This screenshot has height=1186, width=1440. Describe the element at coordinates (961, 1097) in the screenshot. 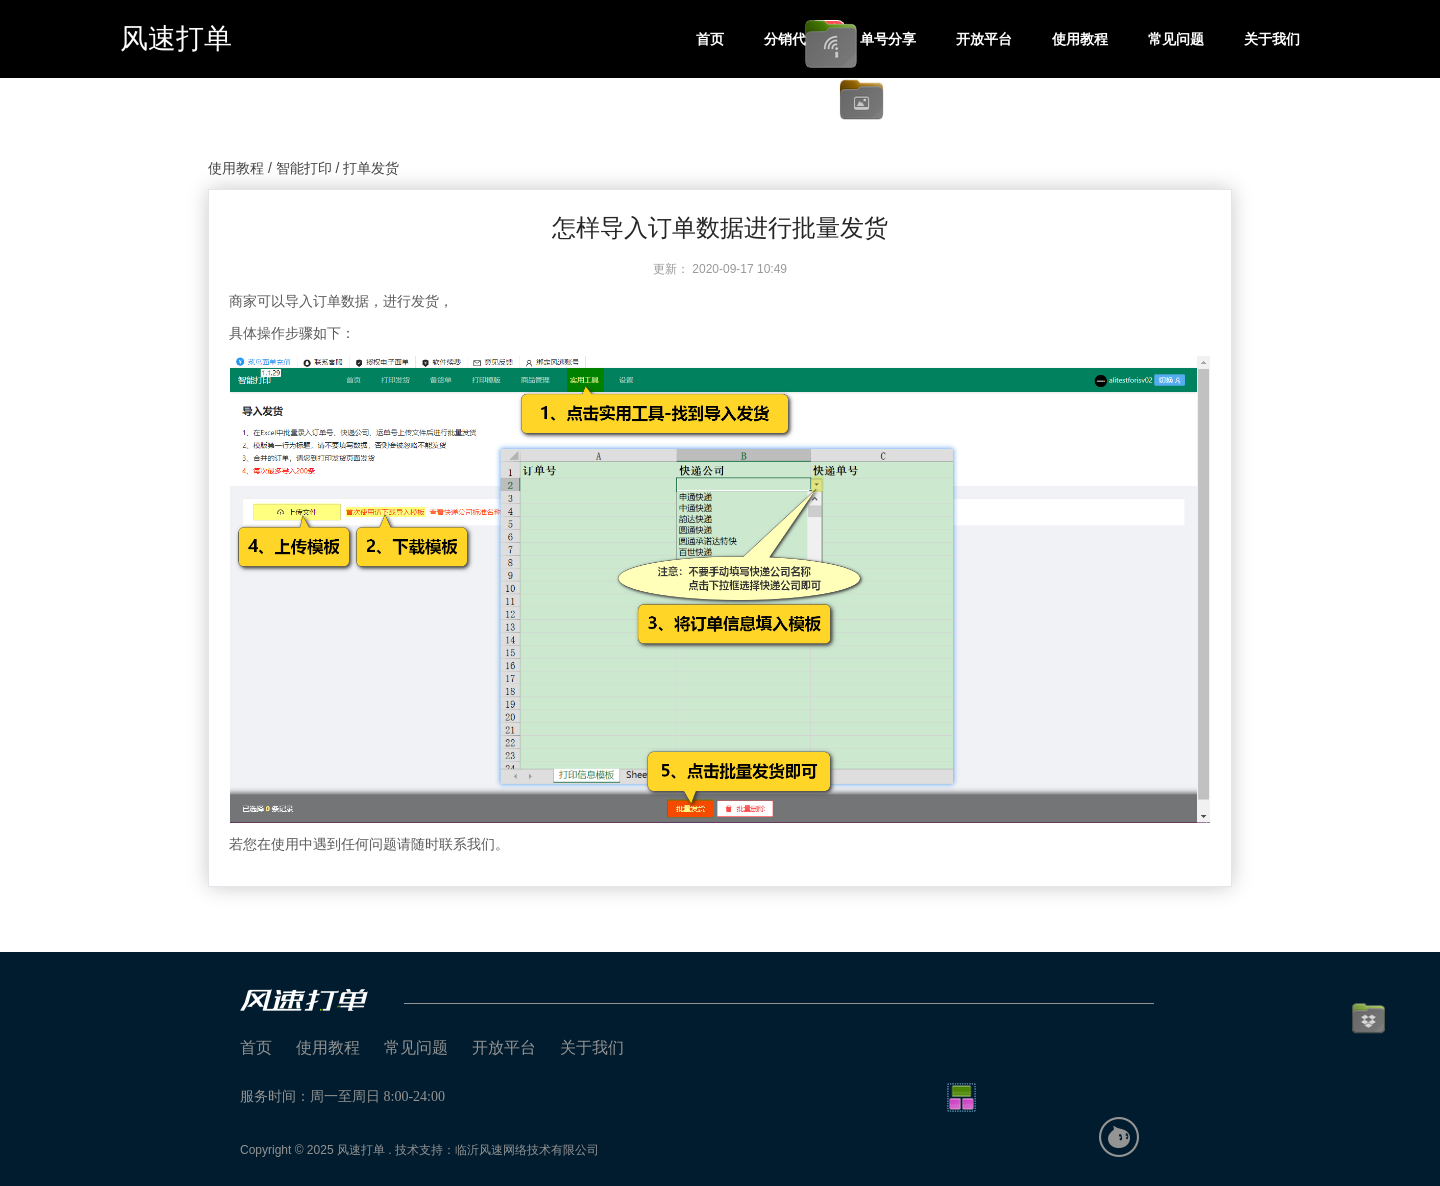

I see `select all items in the current view` at that location.